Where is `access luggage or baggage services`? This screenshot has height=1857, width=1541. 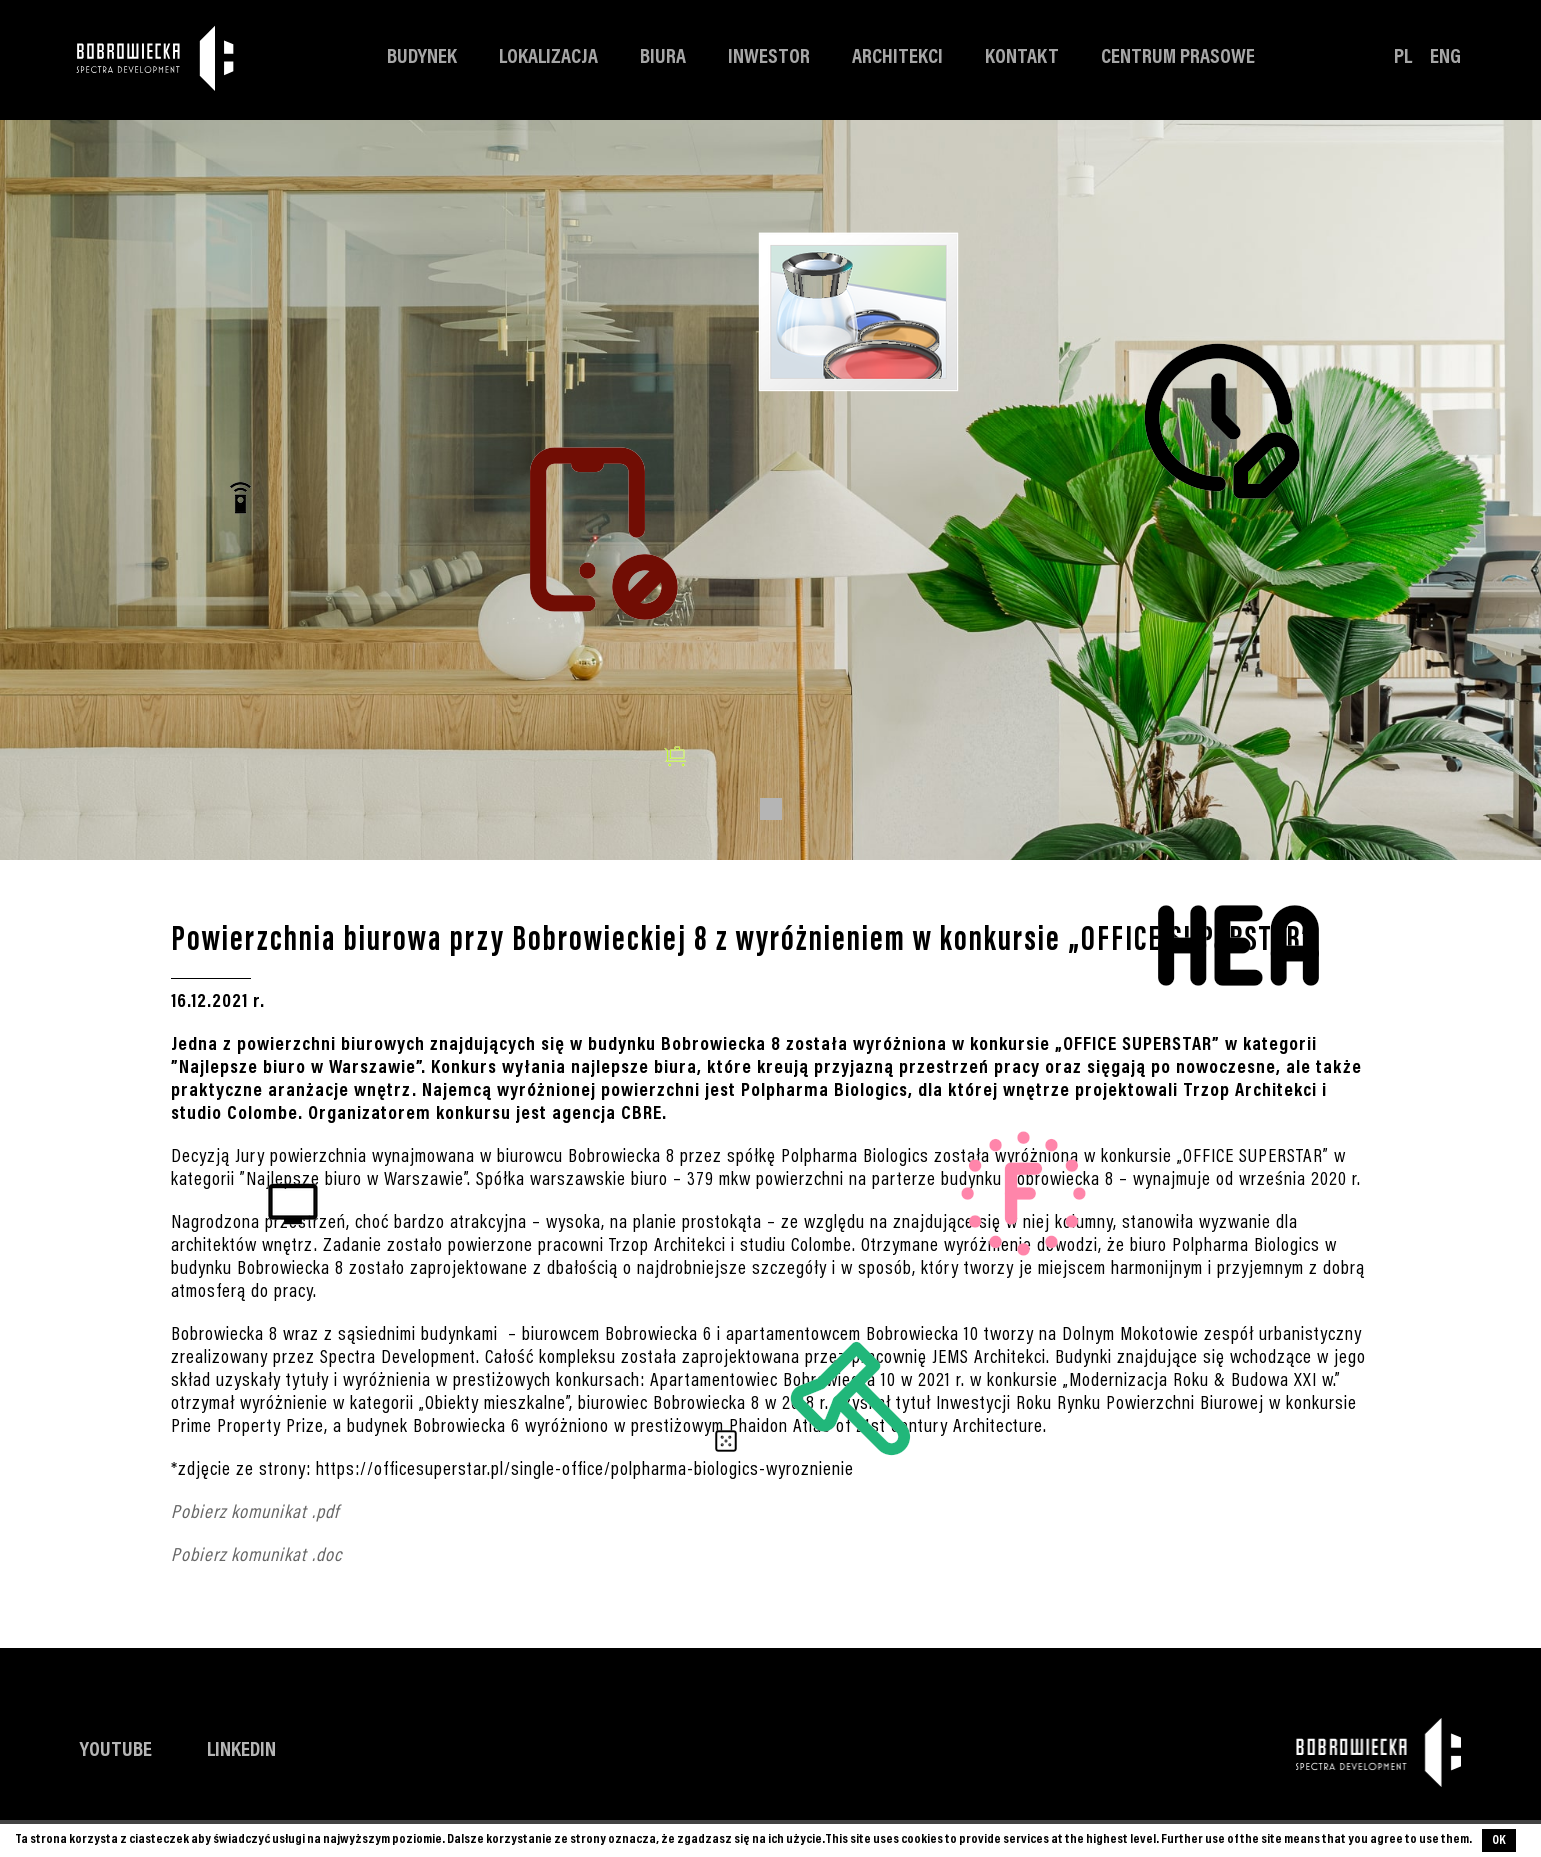 access luggage or baggage services is located at coordinates (675, 756).